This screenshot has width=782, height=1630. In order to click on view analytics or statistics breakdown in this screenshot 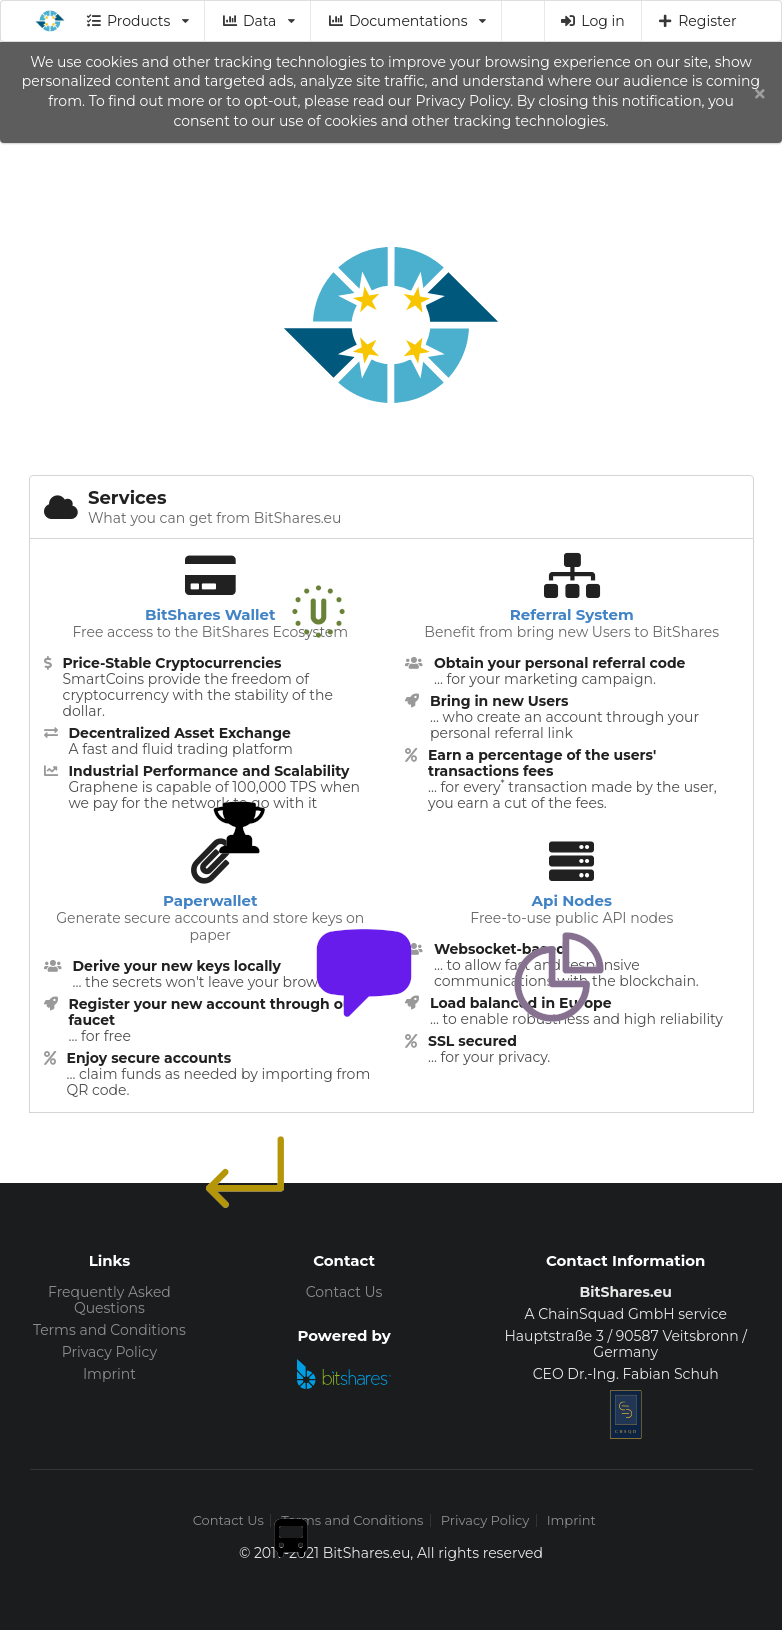, I will do `click(559, 977)`.